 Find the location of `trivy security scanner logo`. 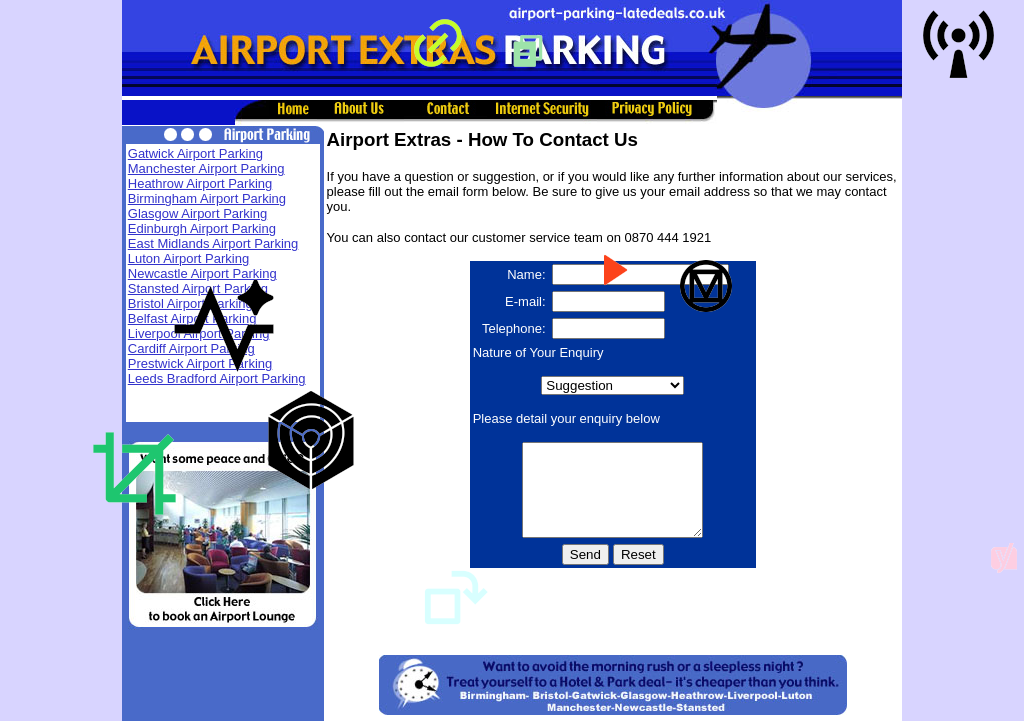

trivy security scanner logo is located at coordinates (311, 440).